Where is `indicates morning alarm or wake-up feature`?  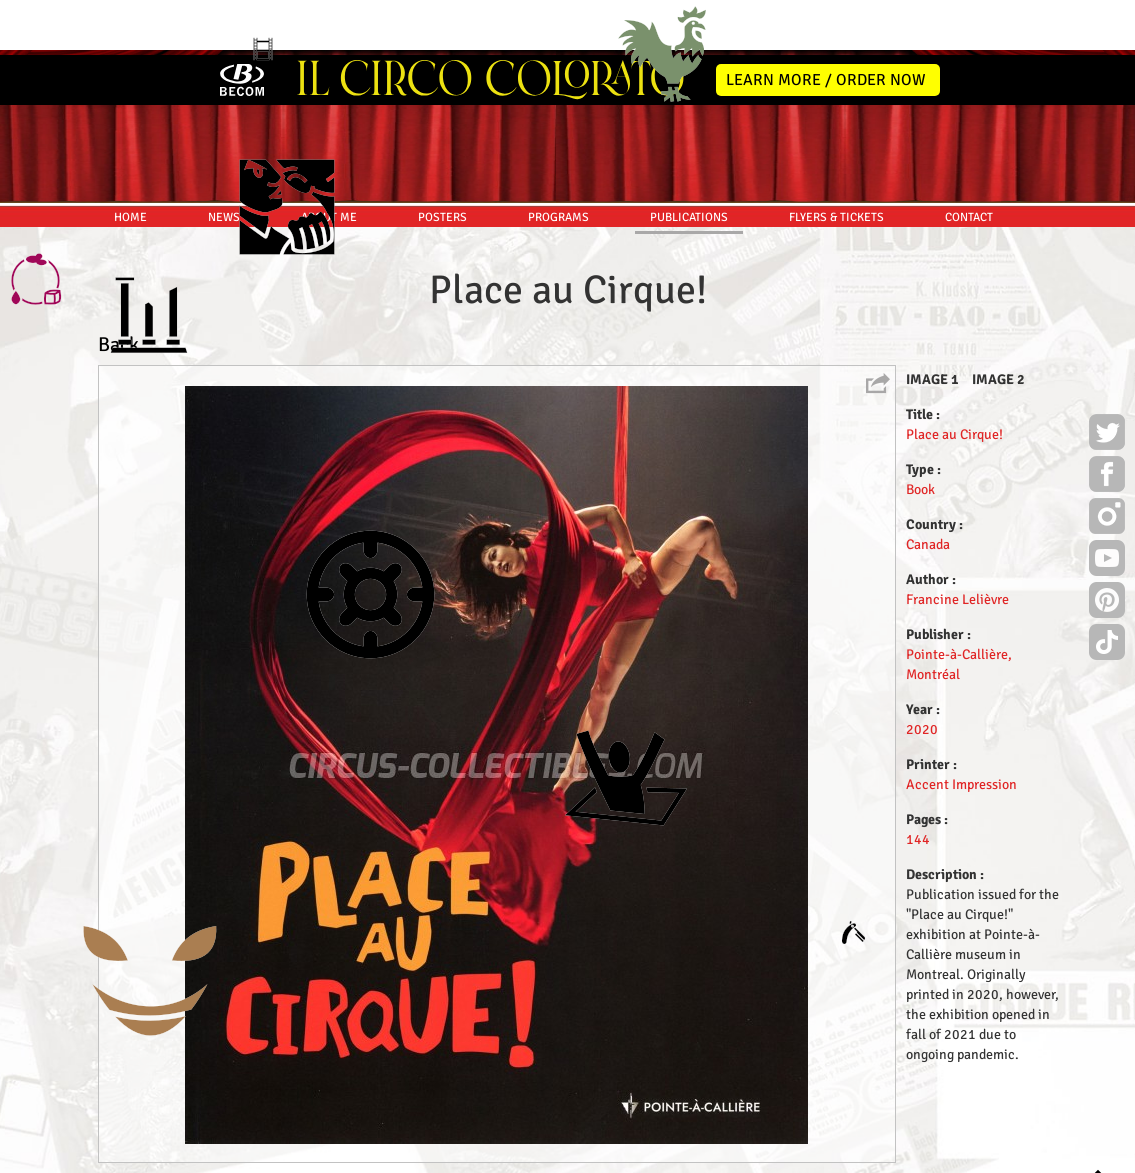
indicates morning alarm or wake-up feature is located at coordinates (662, 54).